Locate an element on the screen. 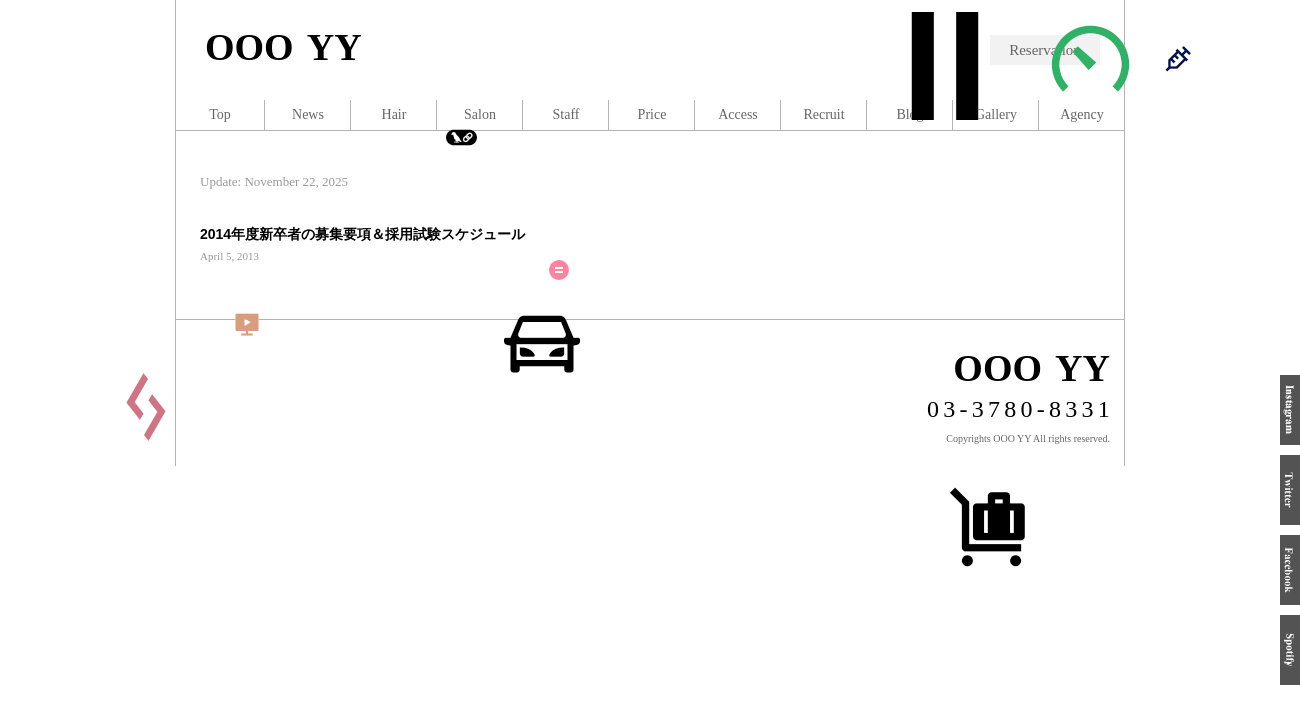 This screenshot has width=1300, height=720. open the ElevenLabs app is located at coordinates (945, 66).